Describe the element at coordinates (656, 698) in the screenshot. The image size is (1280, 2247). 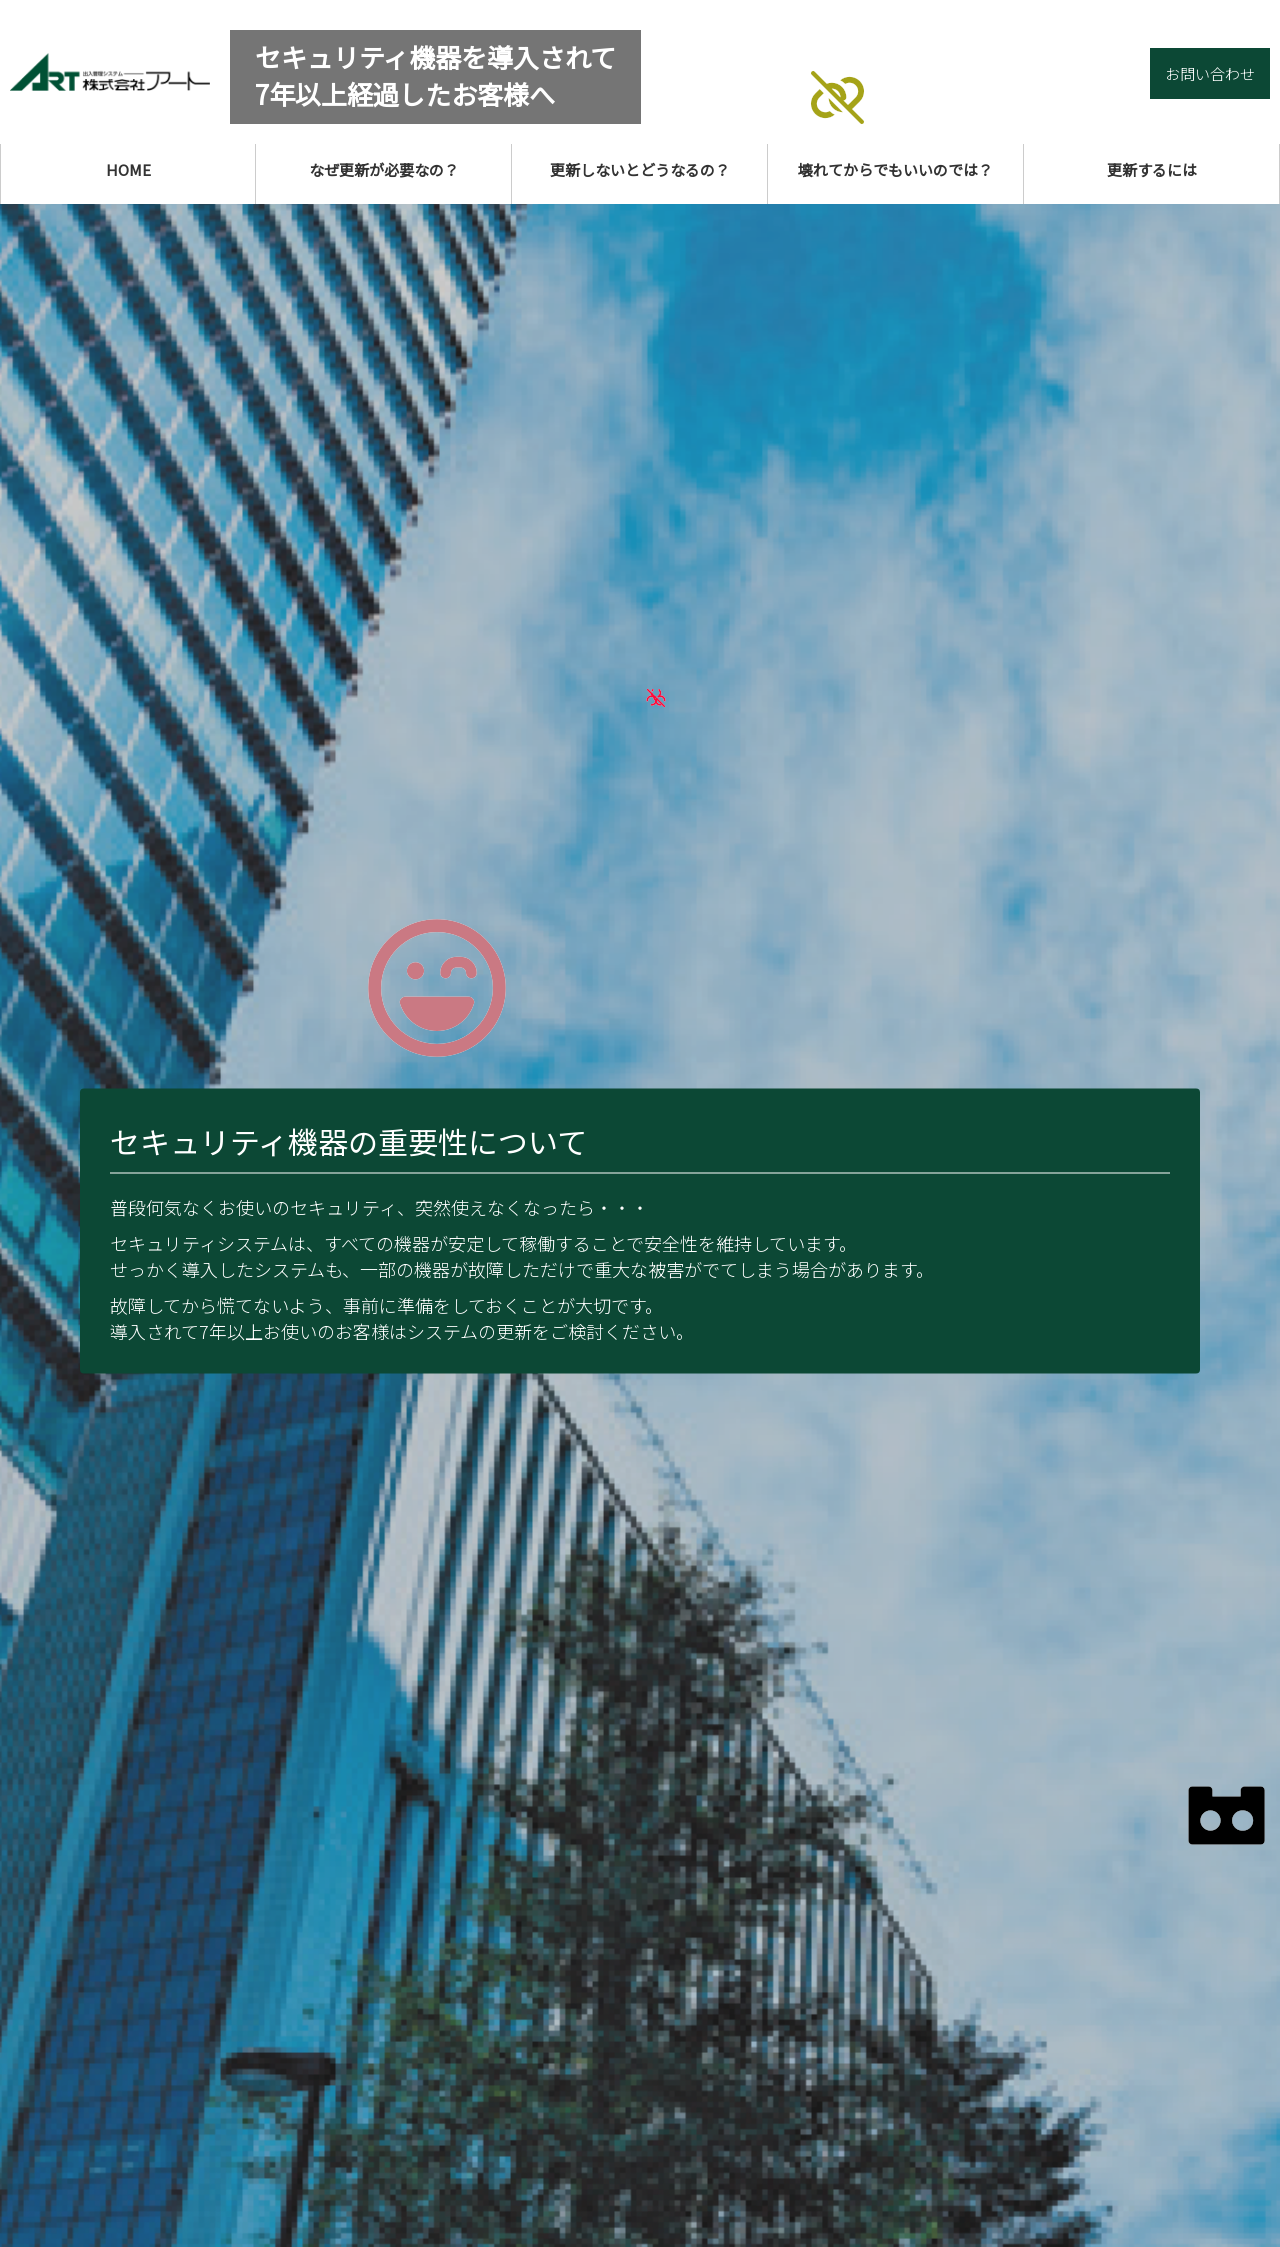
I see `indicates biohazard warning is disabled` at that location.